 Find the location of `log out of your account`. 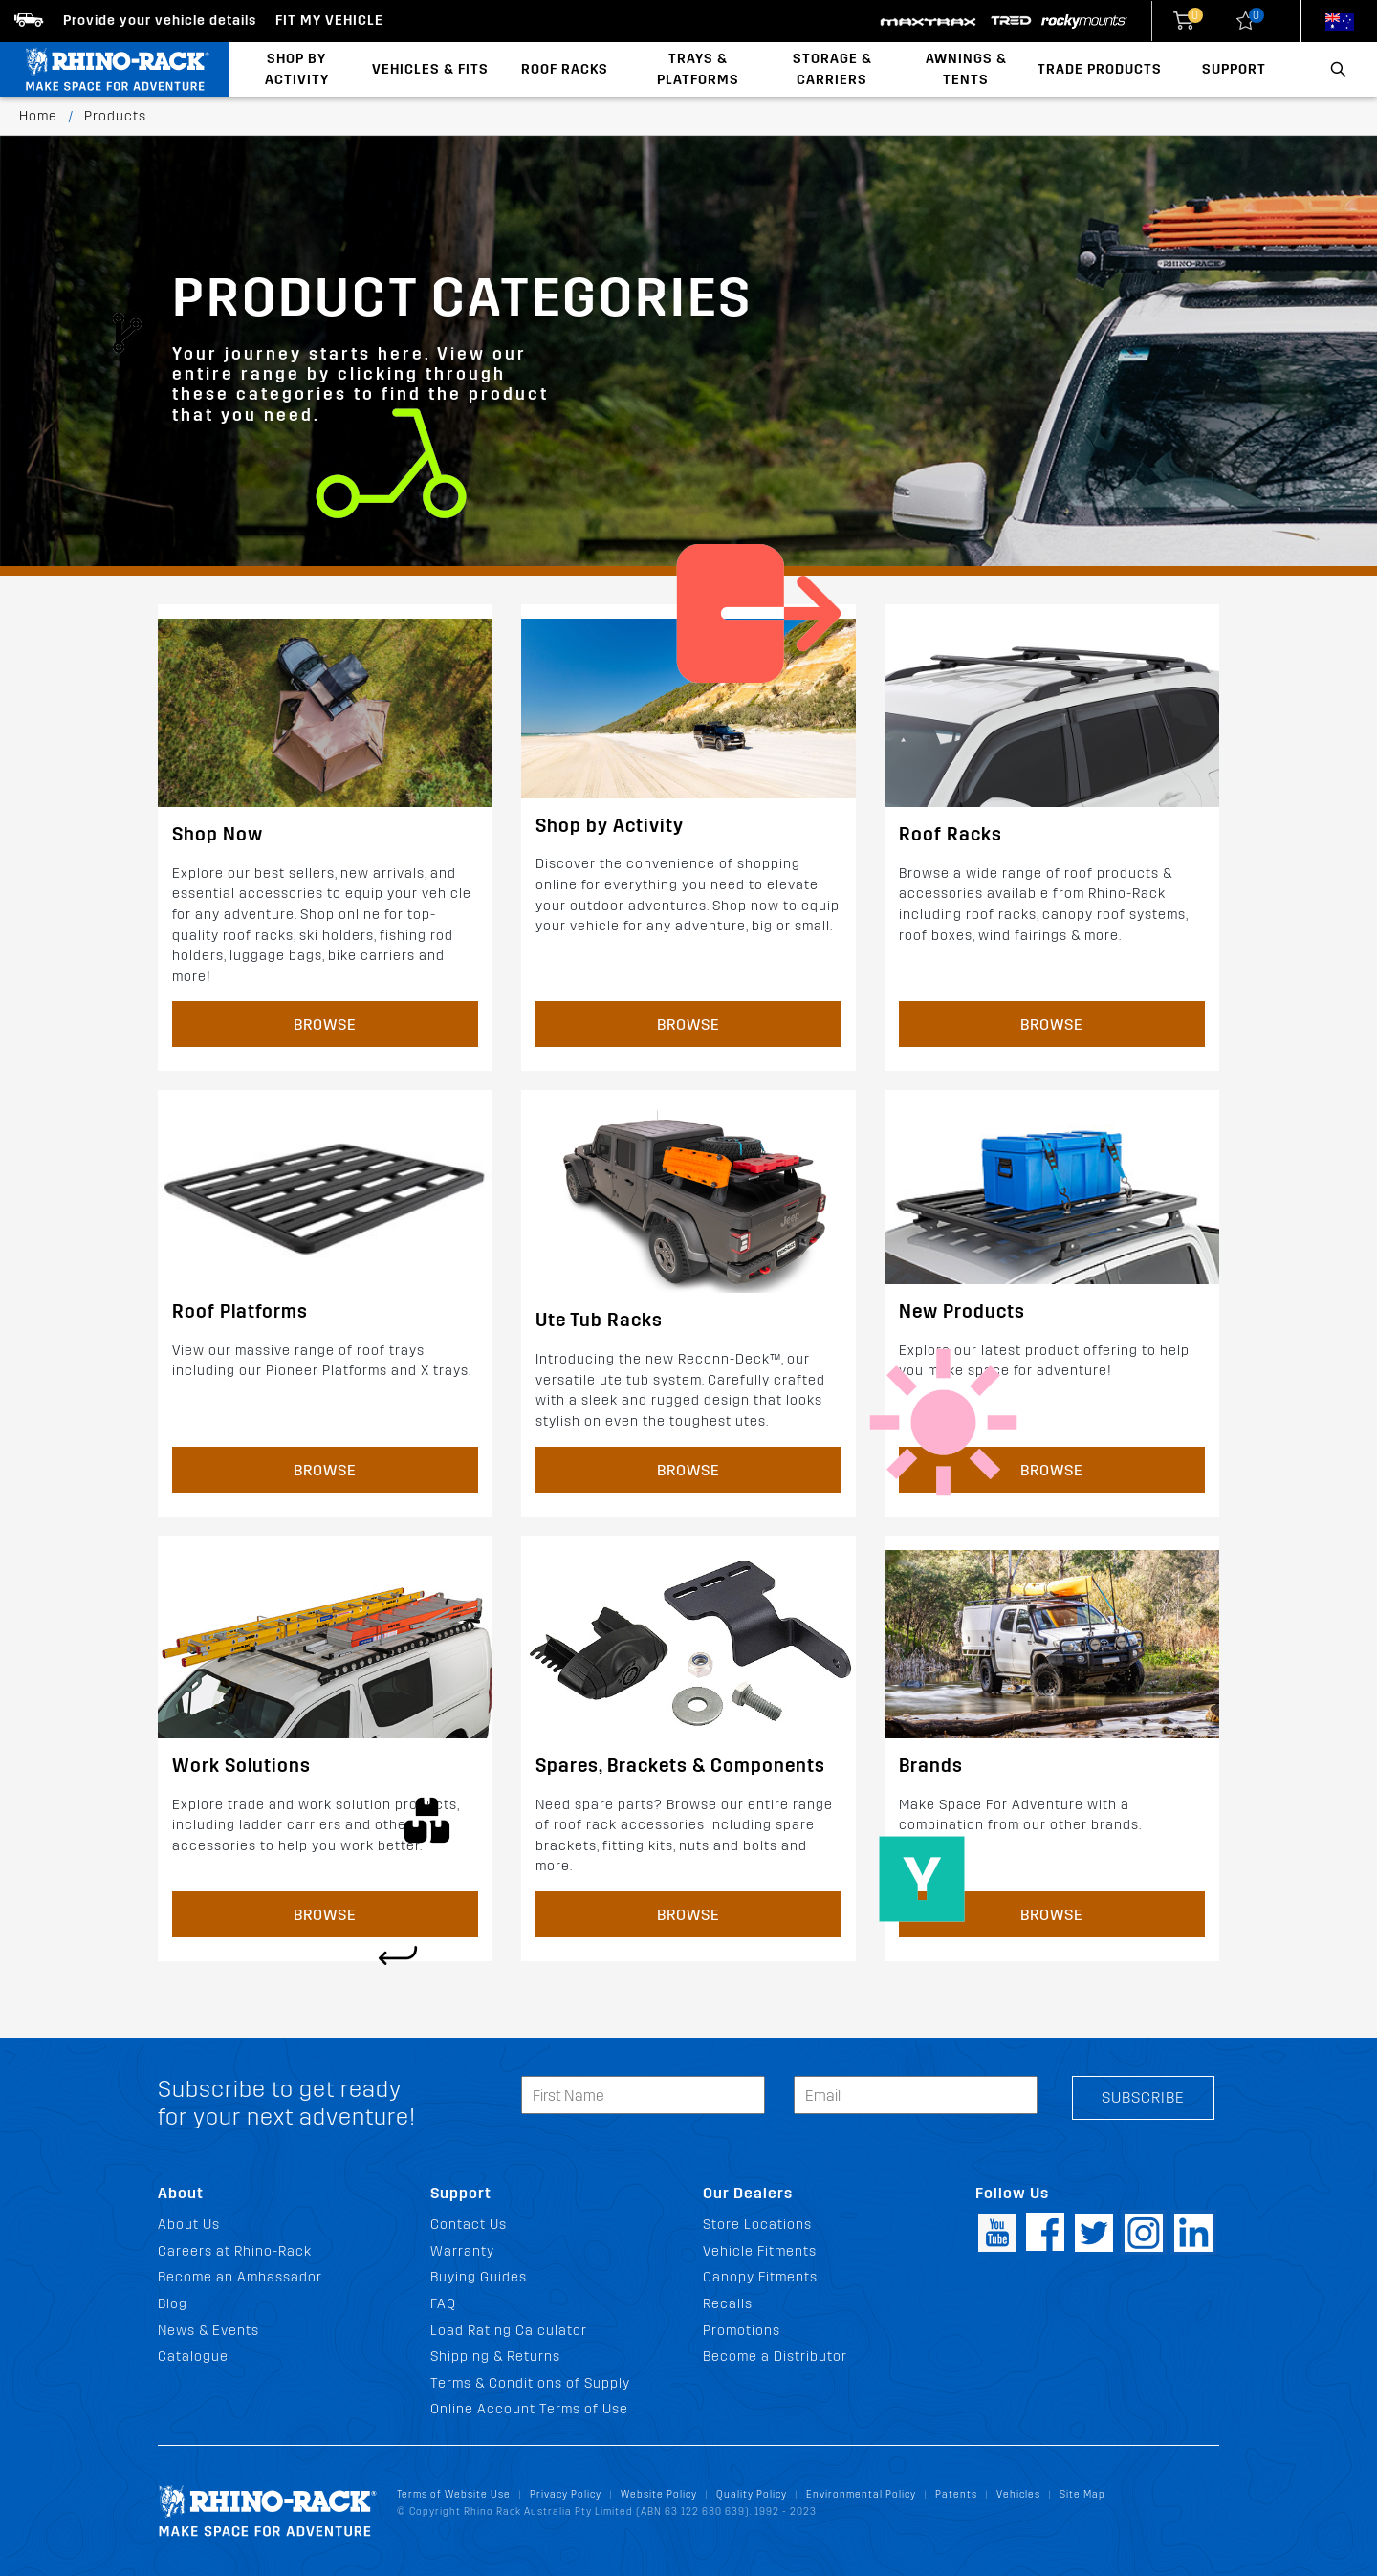

log out of your account is located at coordinates (758, 613).